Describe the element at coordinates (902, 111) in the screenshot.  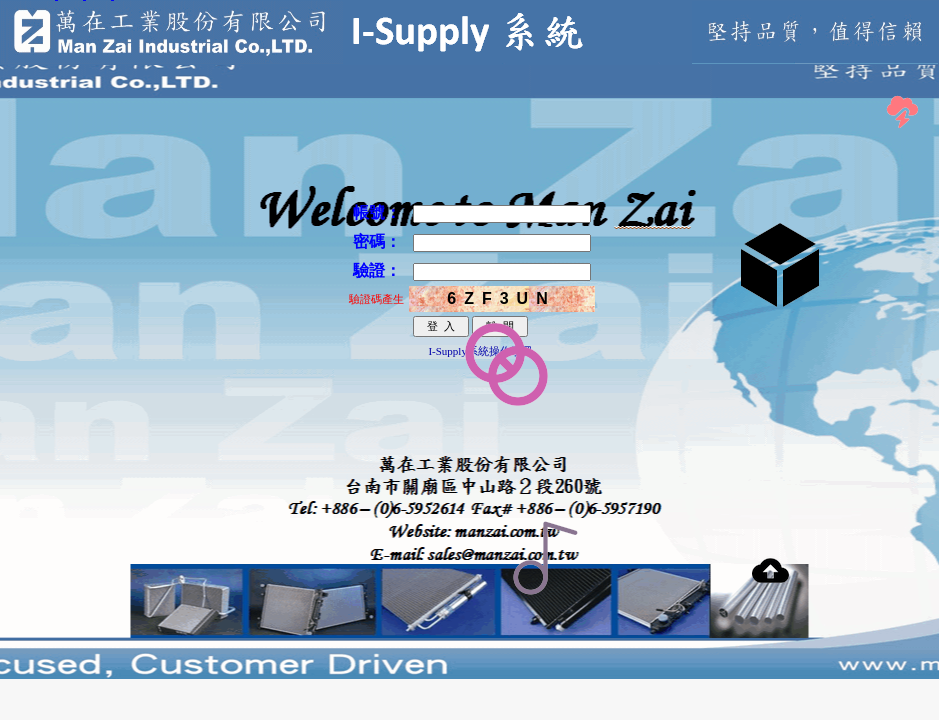
I see `indicates thunderstorm weather conditions` at that location.